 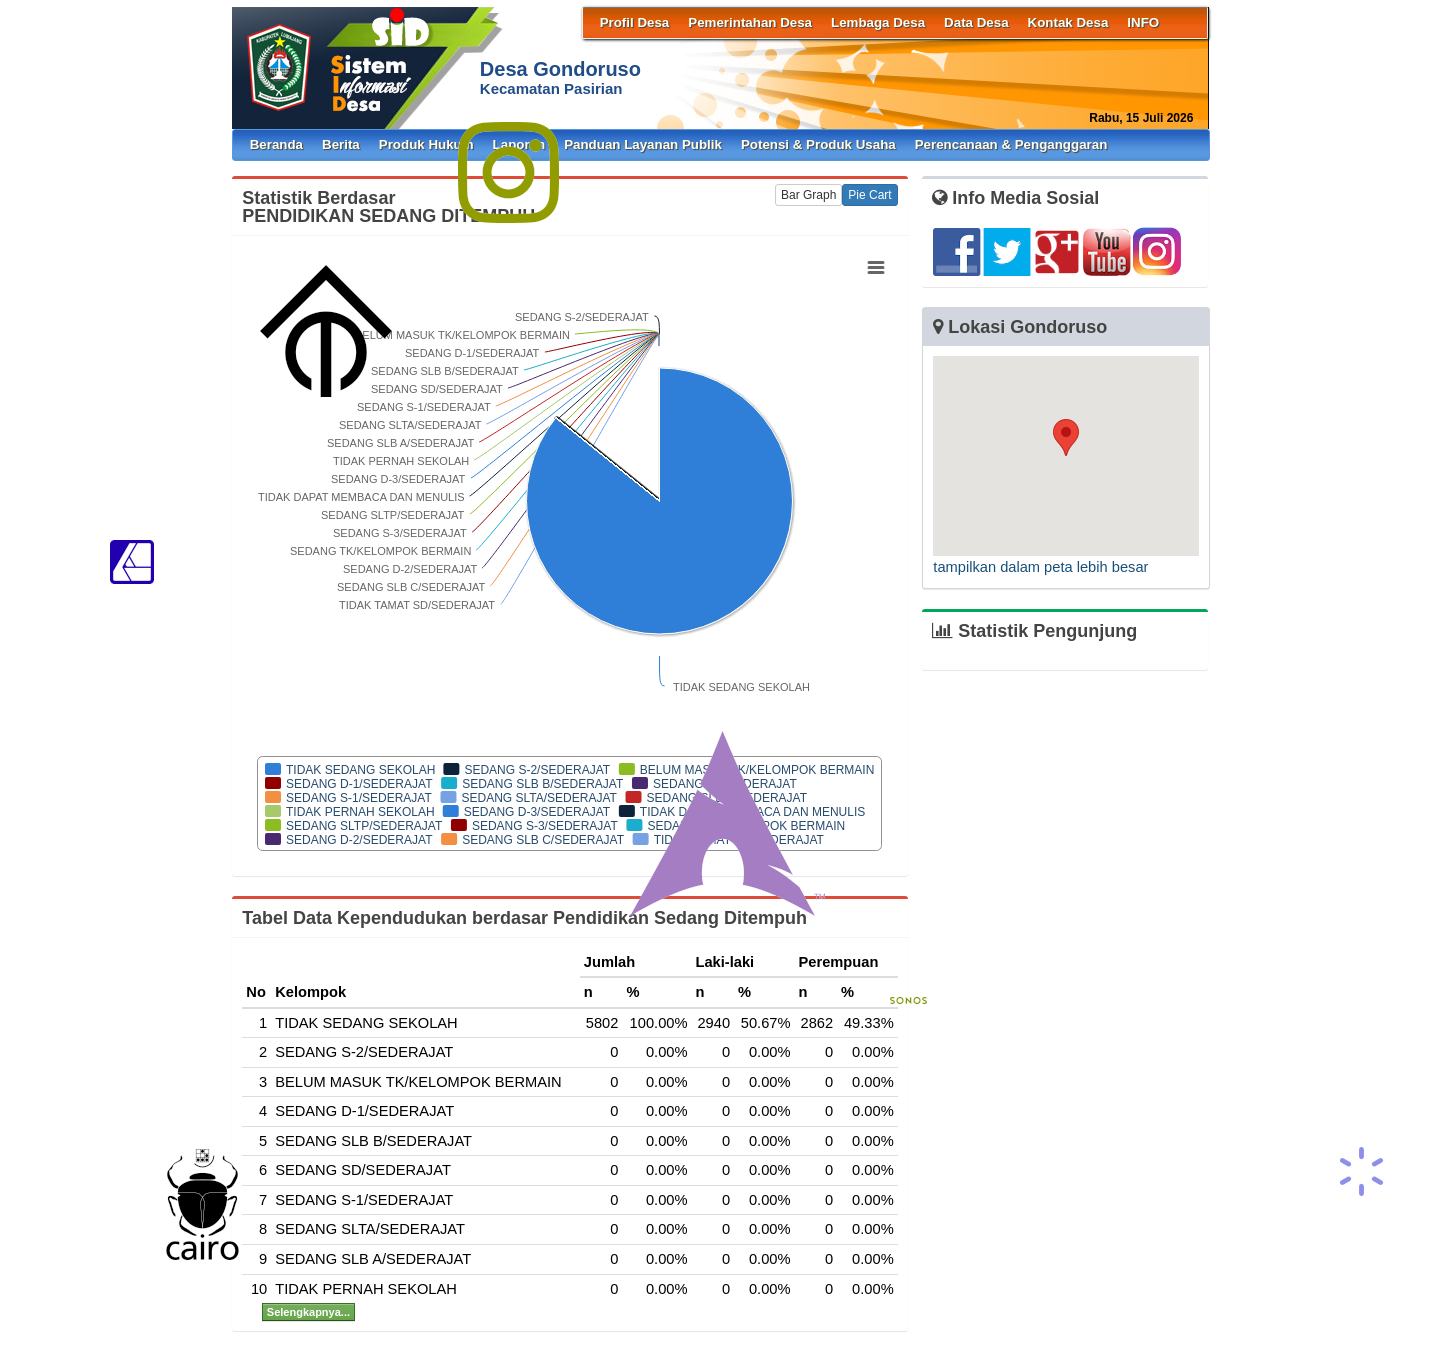 What do you see at coordinates (132, 562) in the screenshot?
I see `open Affinity Designer application` at bounding box center [132, 562].